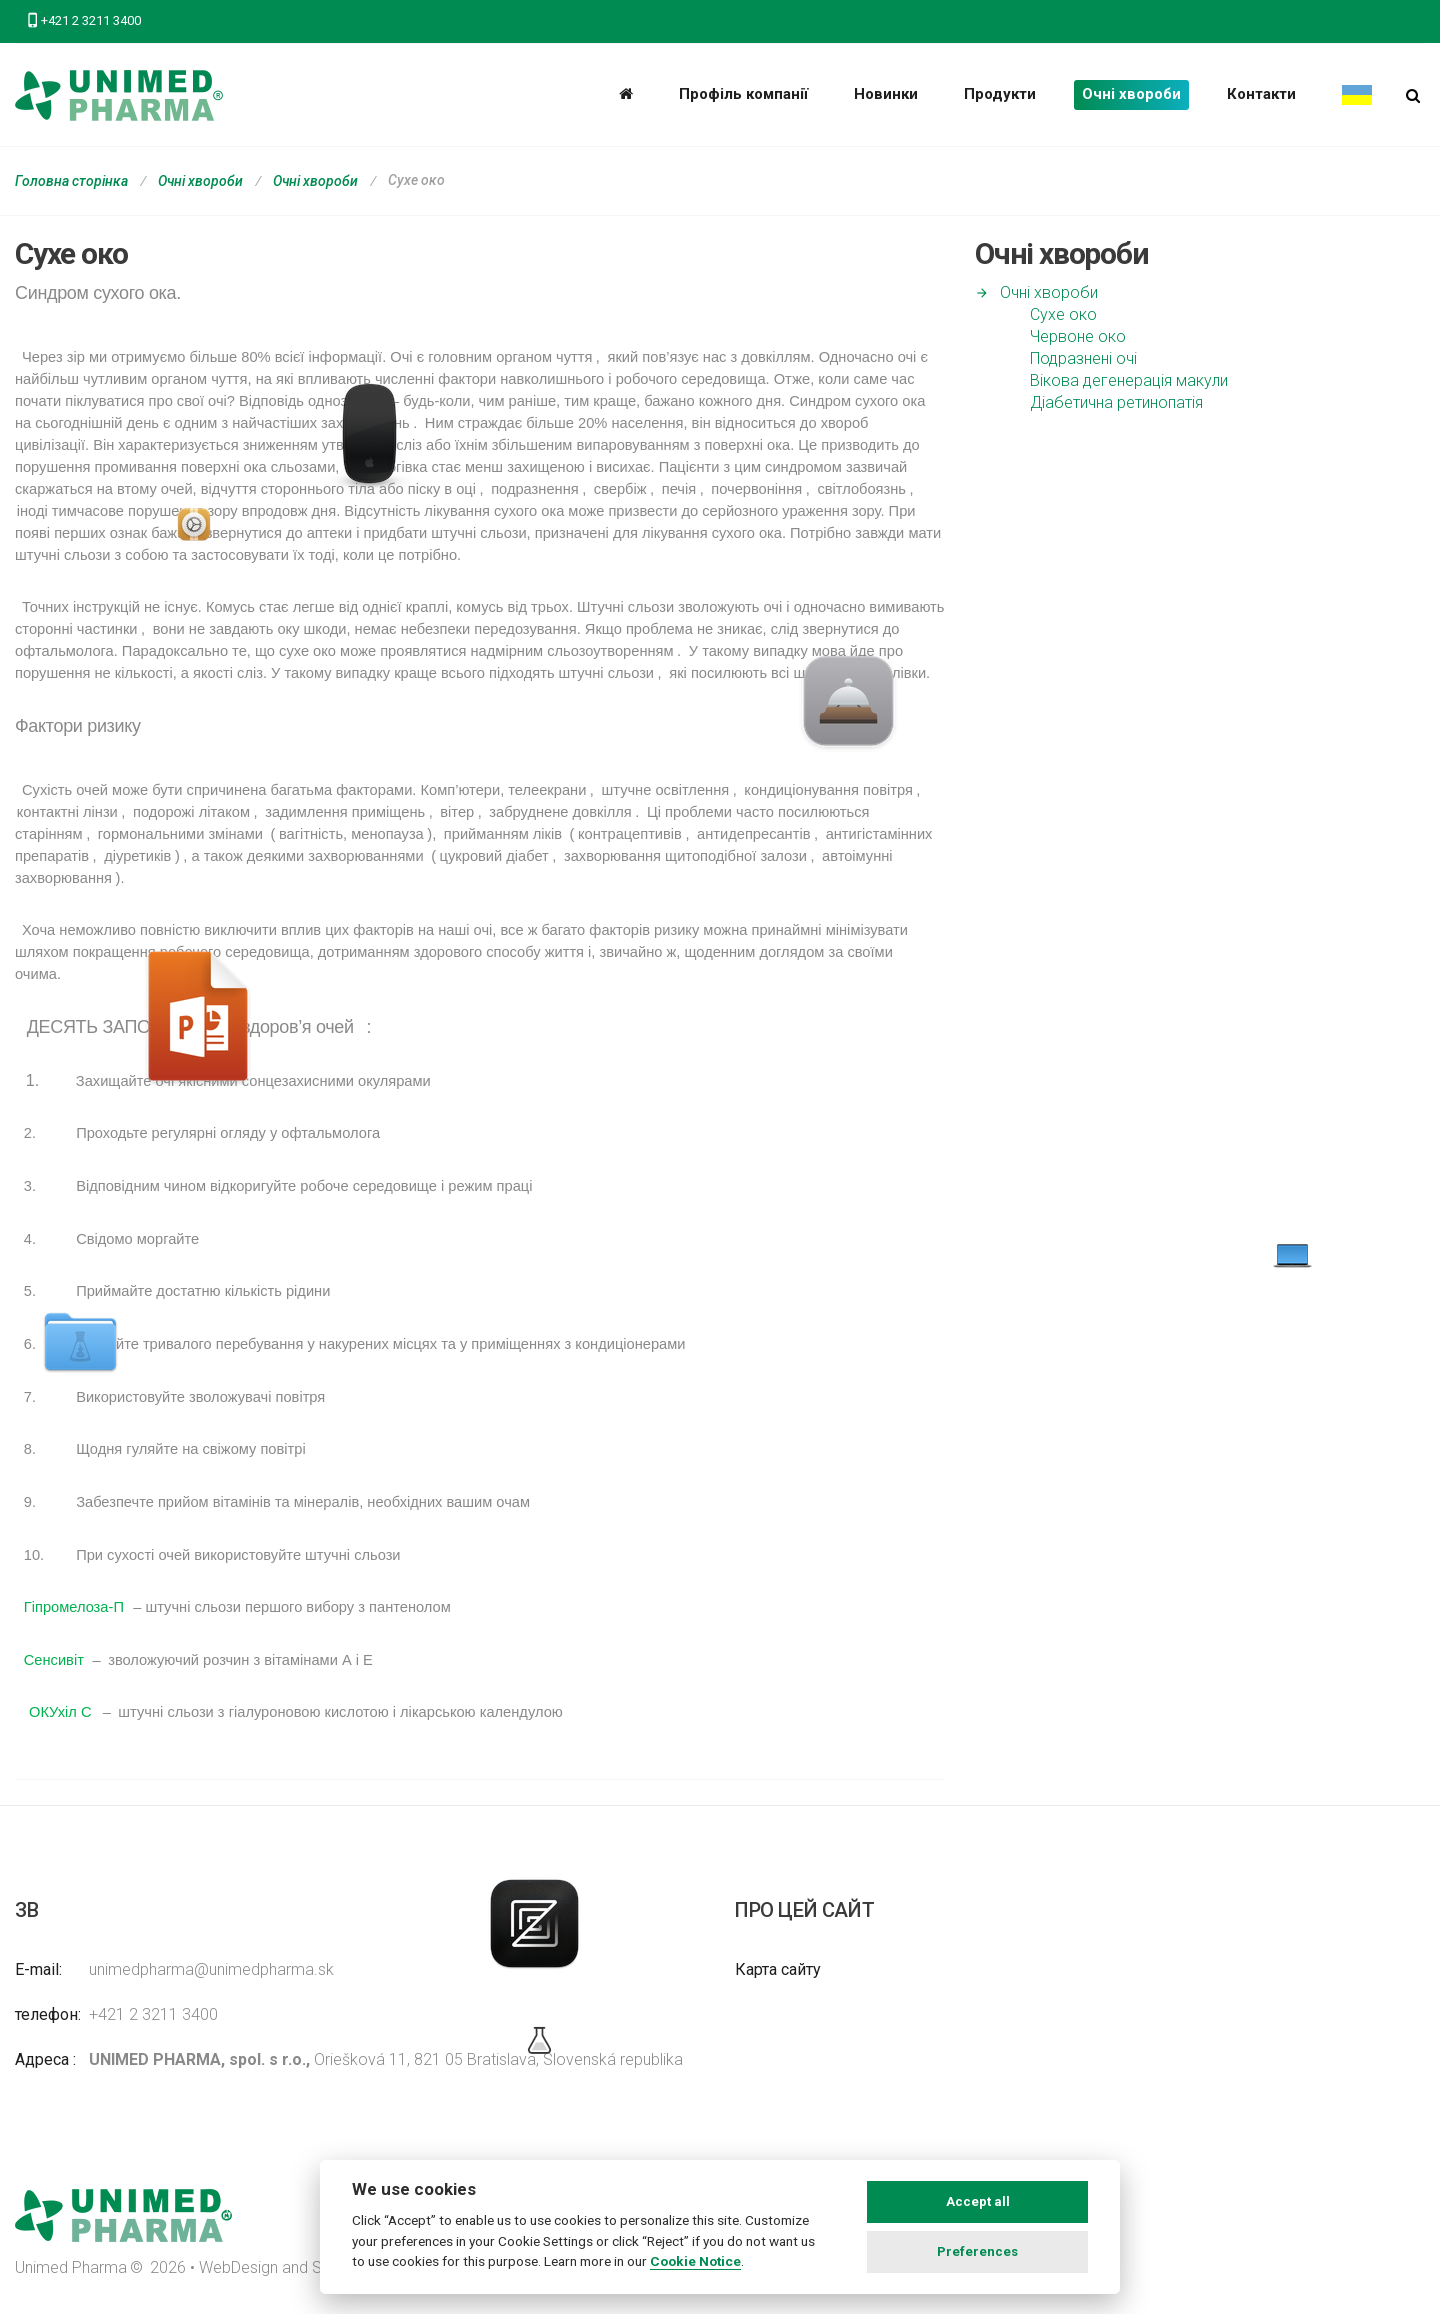  What do you see at coordinates (369, 437) in the screenshot?
I see `apple magic mouse bluetooth device` at bounding box center [369, 437].